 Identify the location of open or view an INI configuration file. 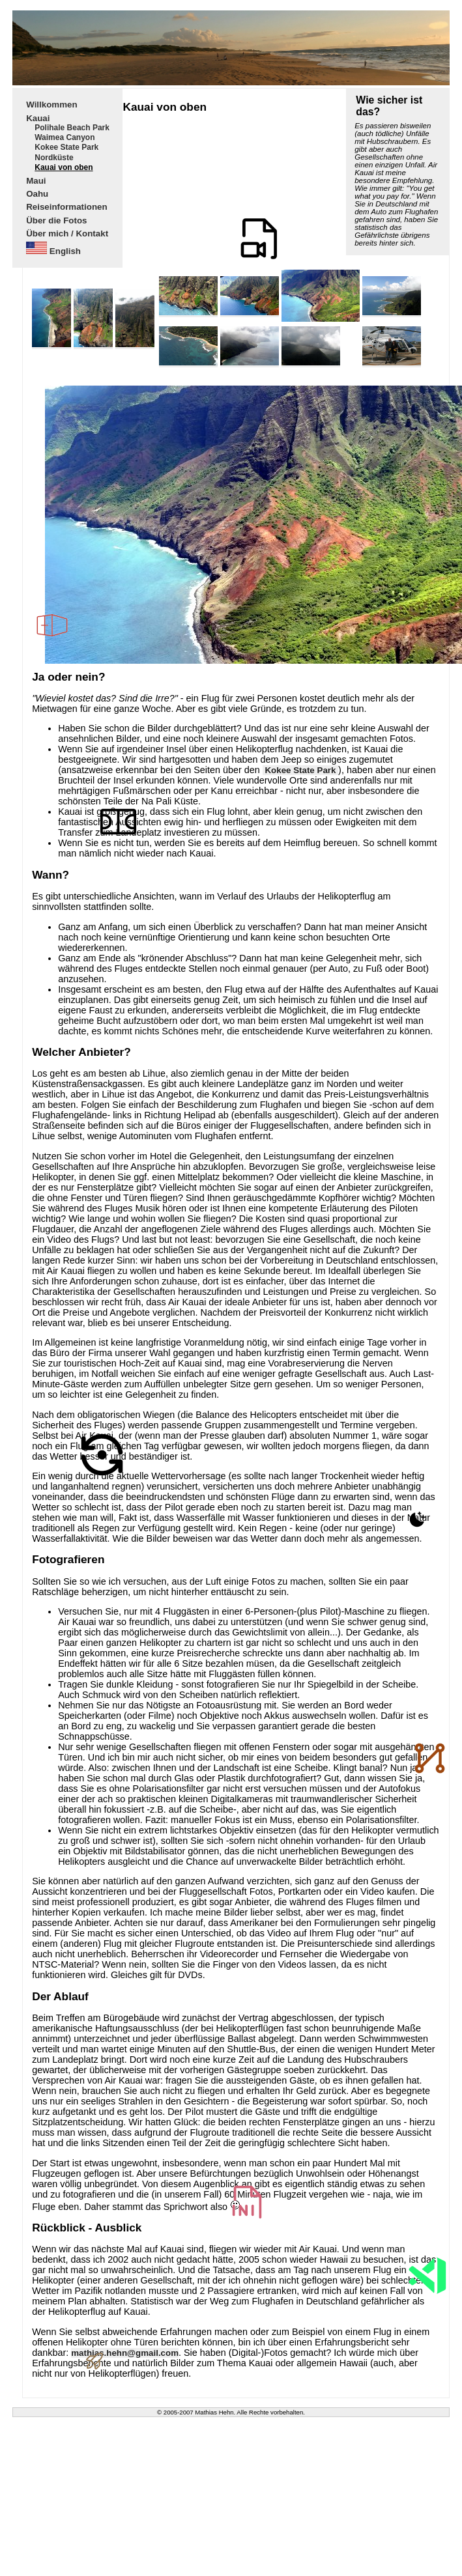
(248, 2202).